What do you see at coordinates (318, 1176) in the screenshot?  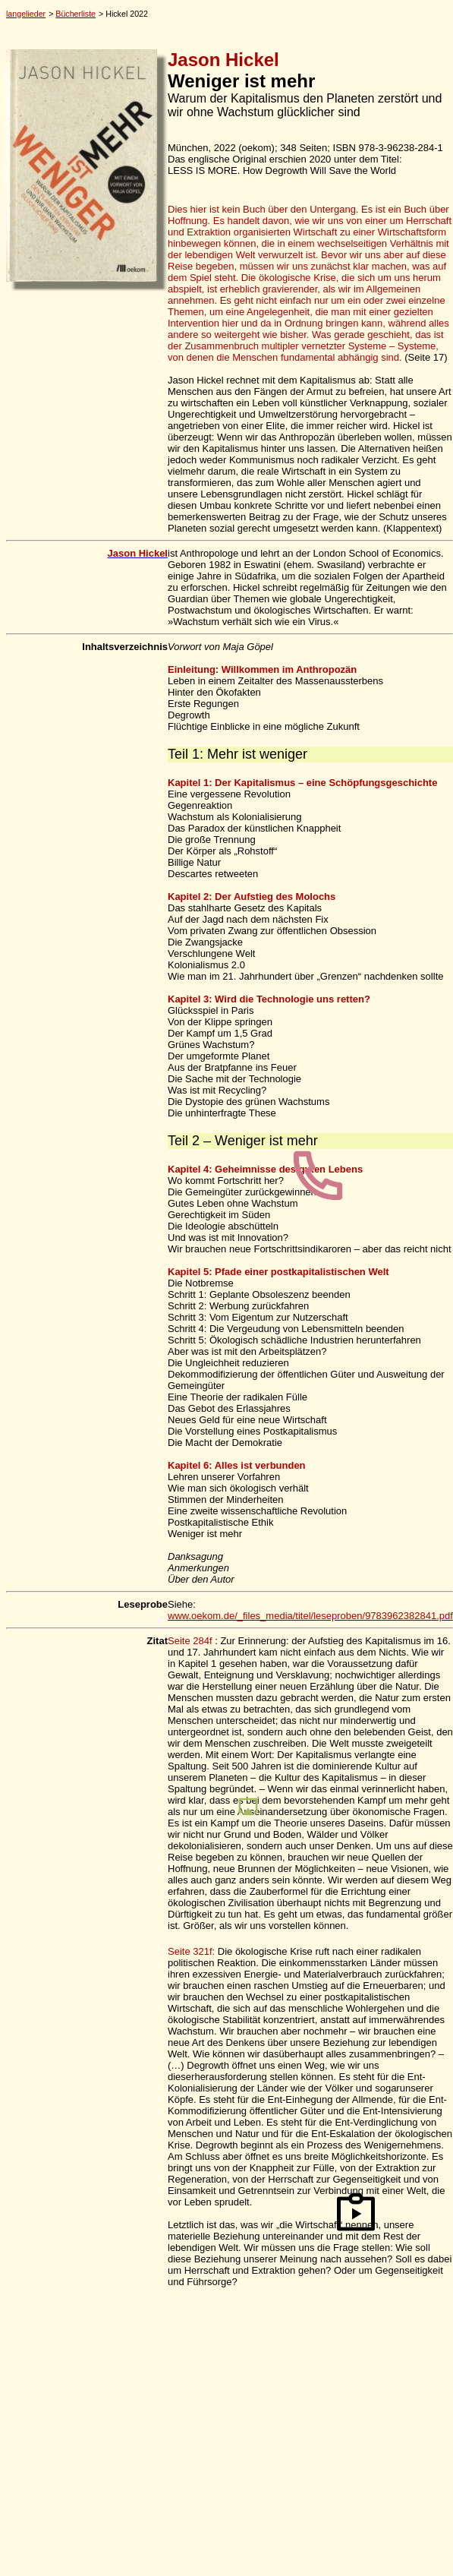 I see `make a phone call` at bounding box center [318, 1176].